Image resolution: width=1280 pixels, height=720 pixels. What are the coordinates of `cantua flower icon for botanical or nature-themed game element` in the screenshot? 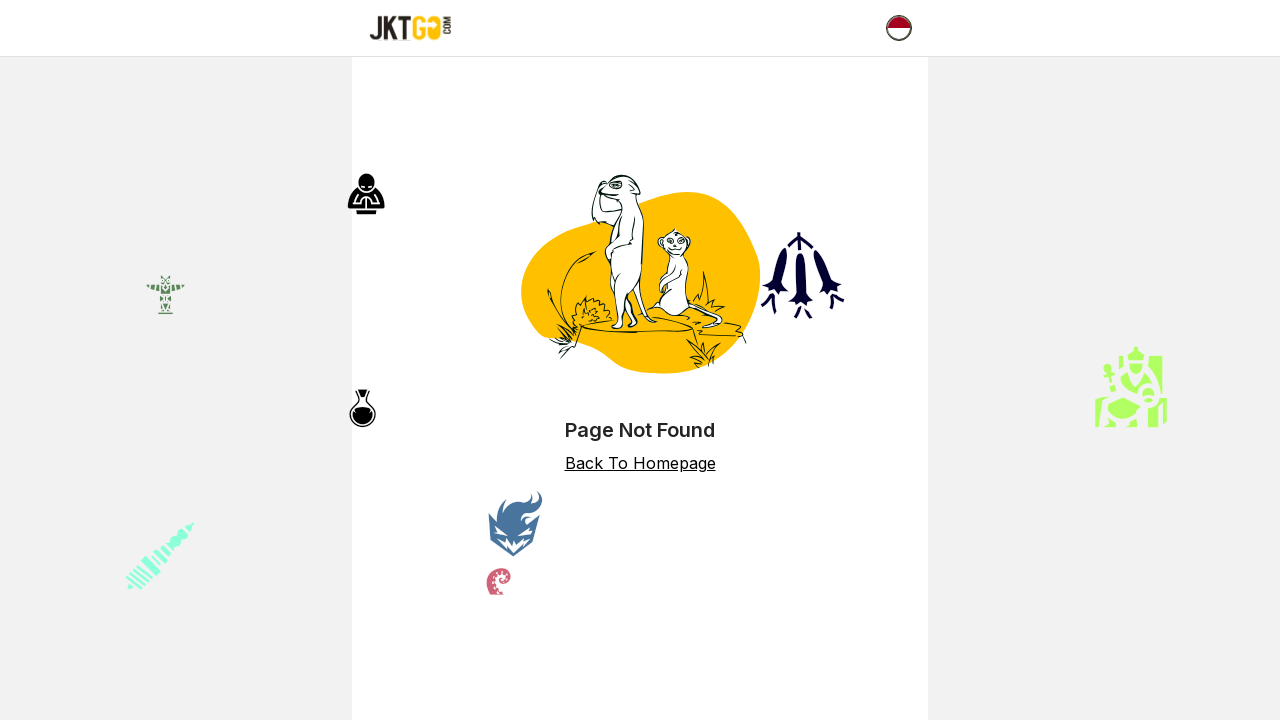 It's located at (802, 275).